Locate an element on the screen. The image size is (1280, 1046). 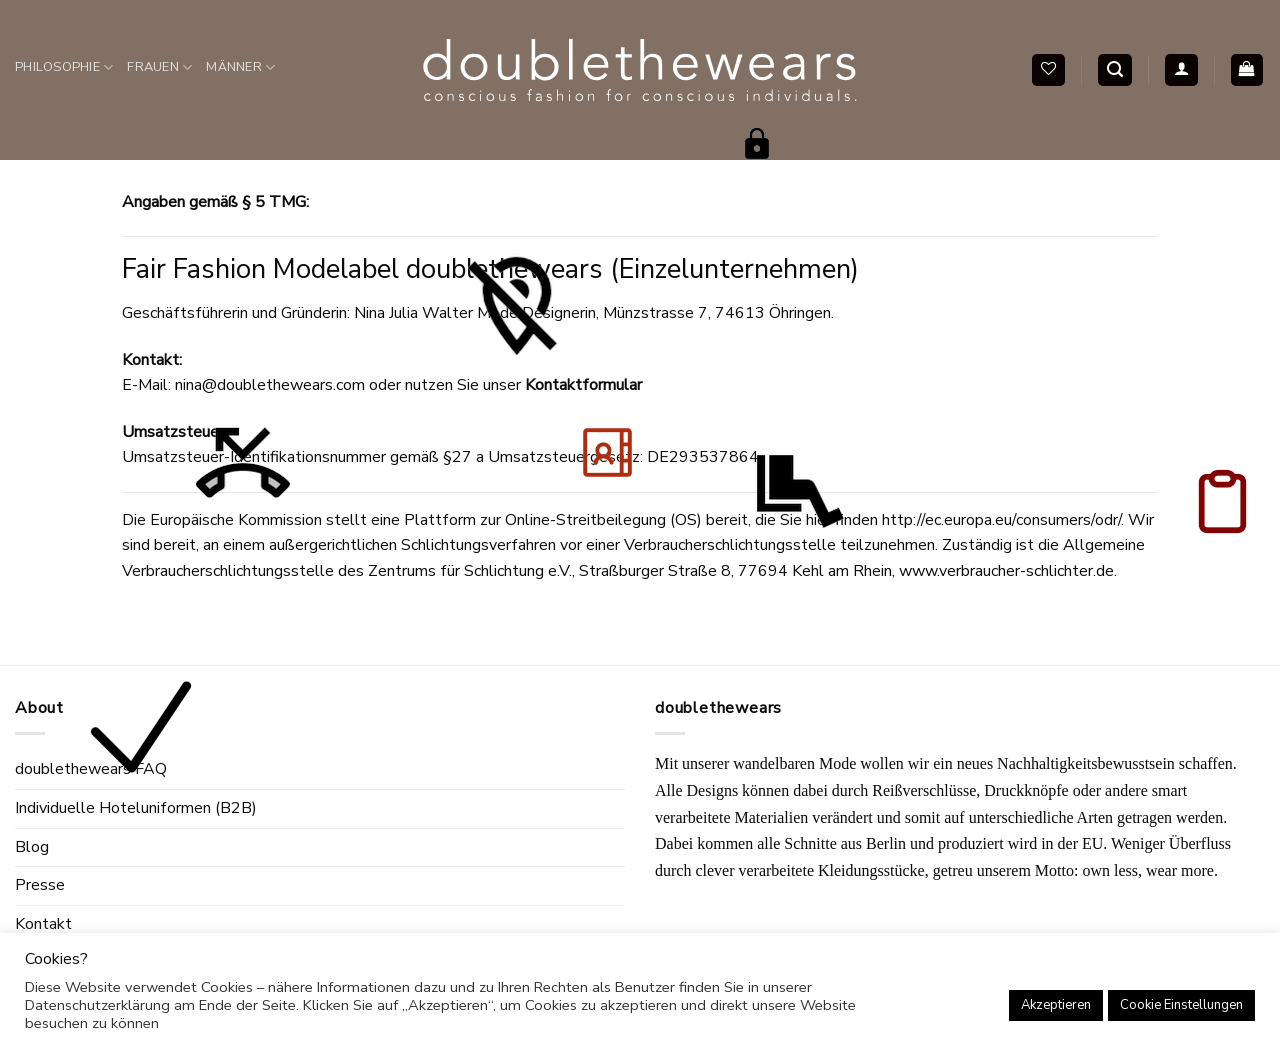
select extra legroom seat option is located at coordinates (797, 491).